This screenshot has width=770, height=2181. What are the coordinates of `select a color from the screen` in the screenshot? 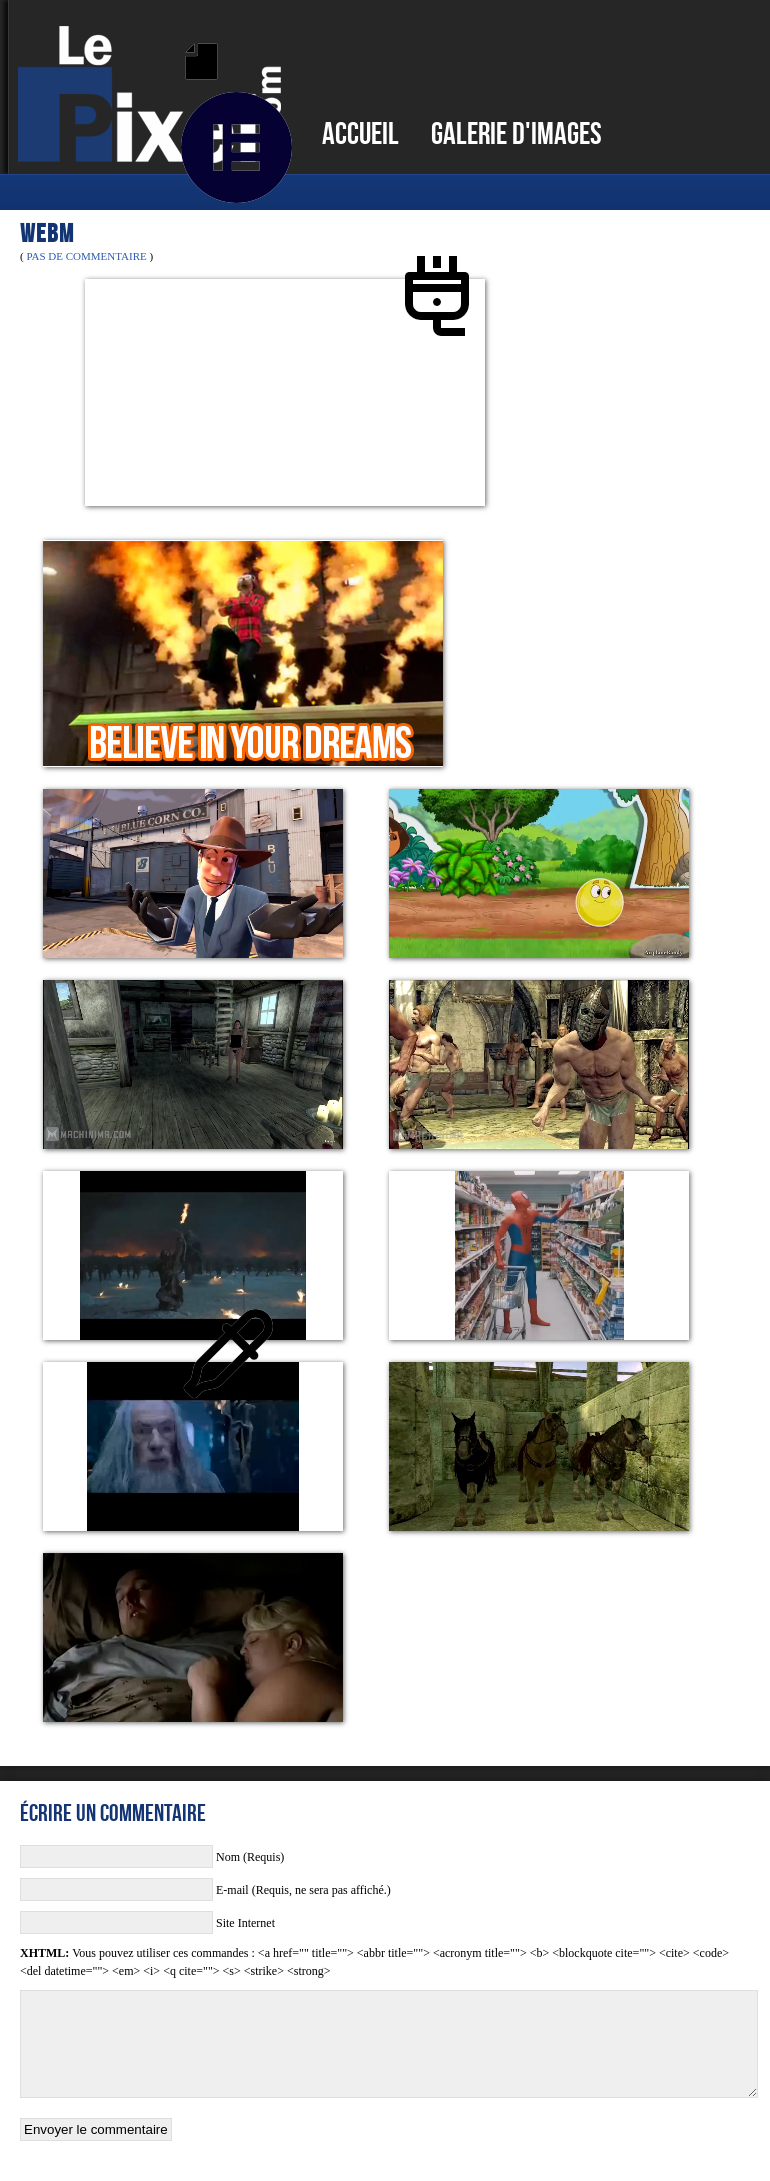 It's located at (228, 1354).